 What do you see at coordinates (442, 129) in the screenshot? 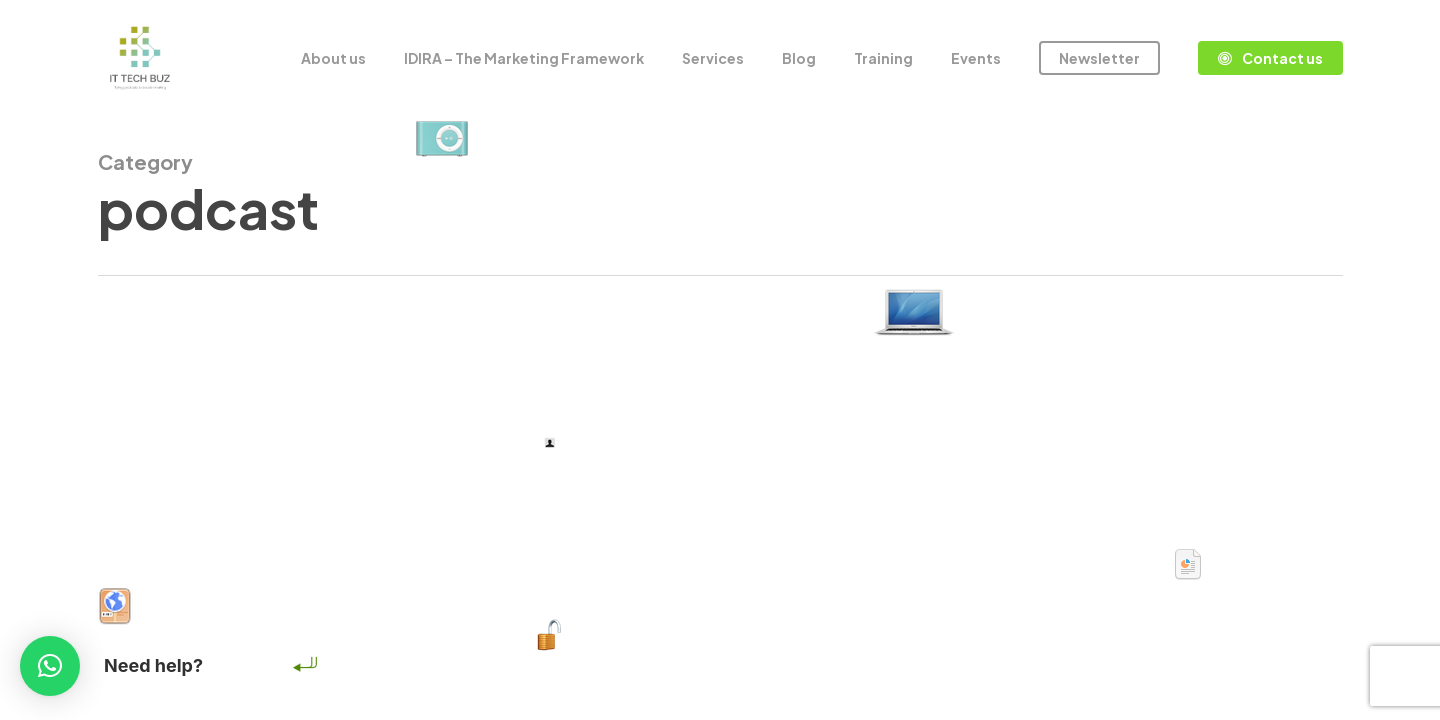
I see `iPod shuffle device connected` at bounding box center [442, 129].